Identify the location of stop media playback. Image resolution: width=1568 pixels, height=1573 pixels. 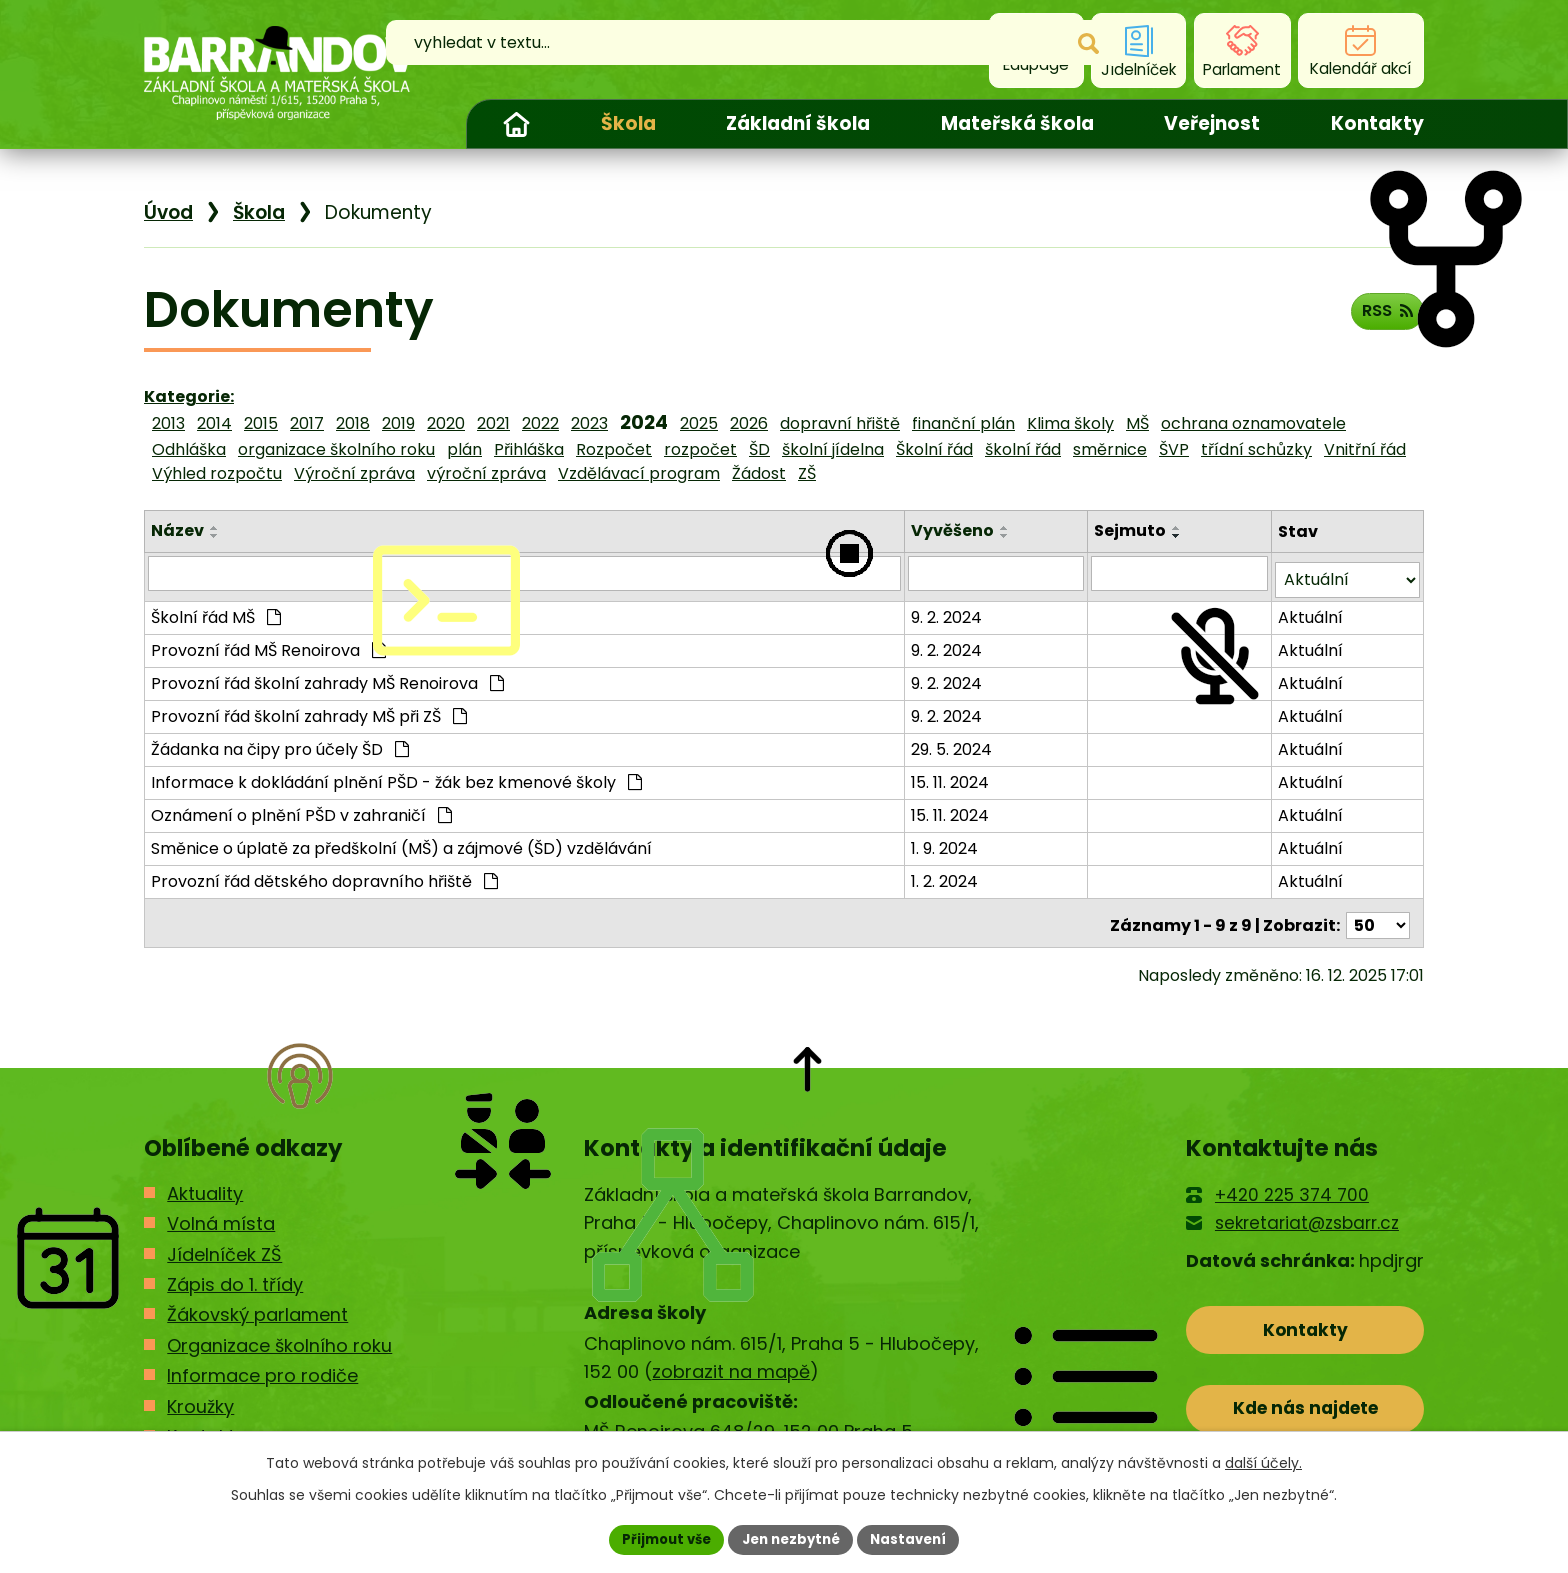
(849, 553).